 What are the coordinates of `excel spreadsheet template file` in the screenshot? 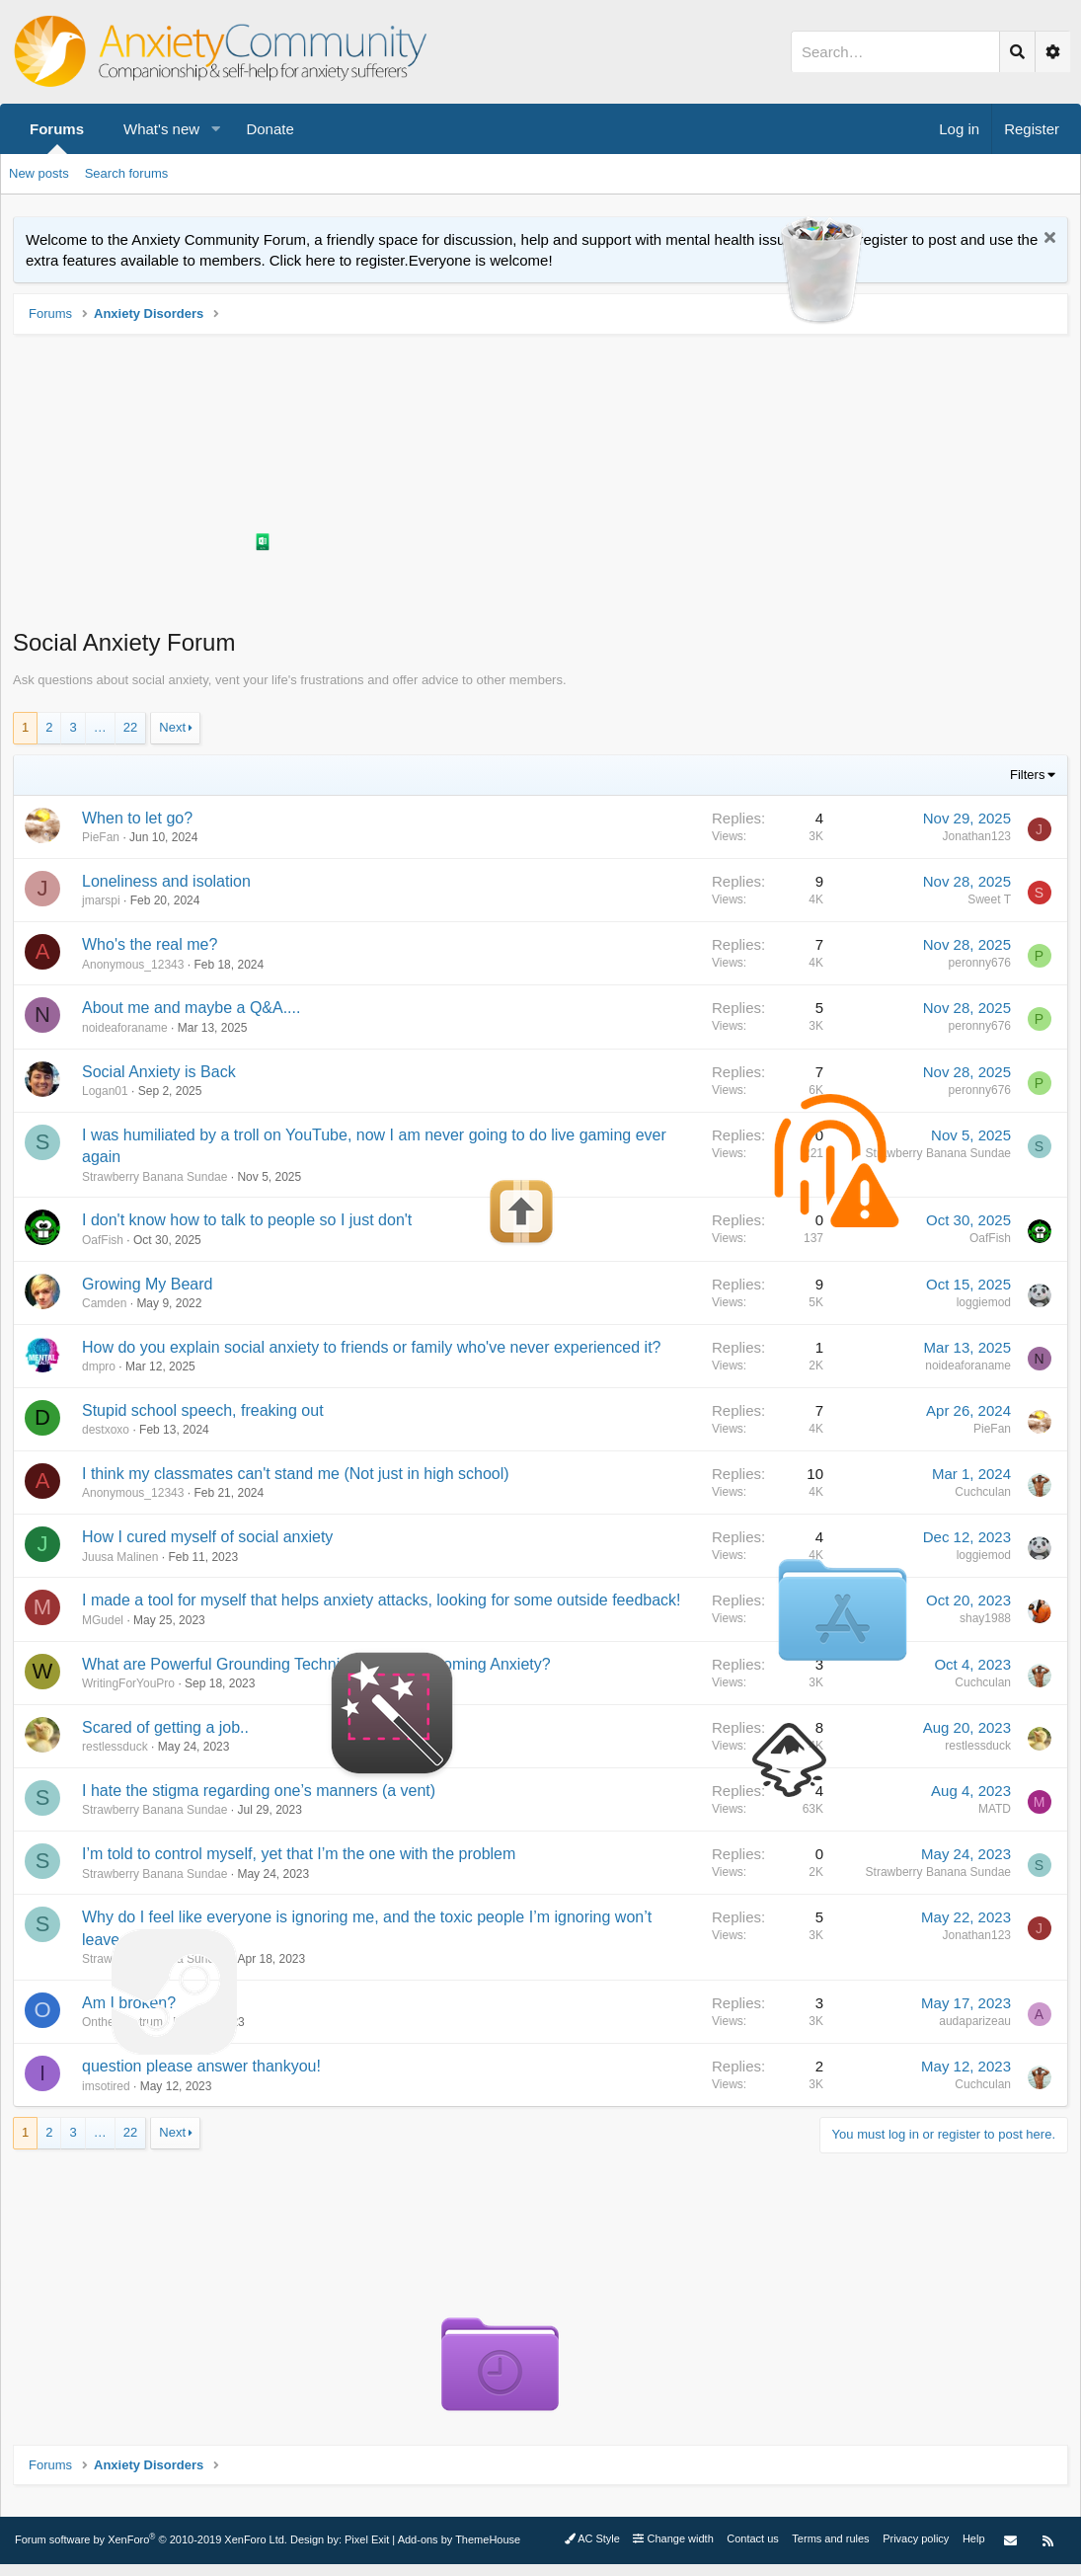 It's located at (263, 542).